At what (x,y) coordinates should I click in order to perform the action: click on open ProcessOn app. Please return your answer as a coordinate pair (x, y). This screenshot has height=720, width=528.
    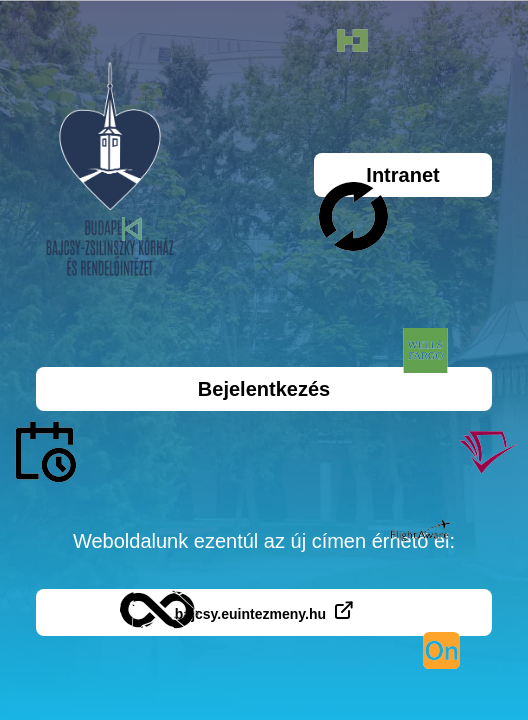
    Looking at the image, I should click on (441, 650).